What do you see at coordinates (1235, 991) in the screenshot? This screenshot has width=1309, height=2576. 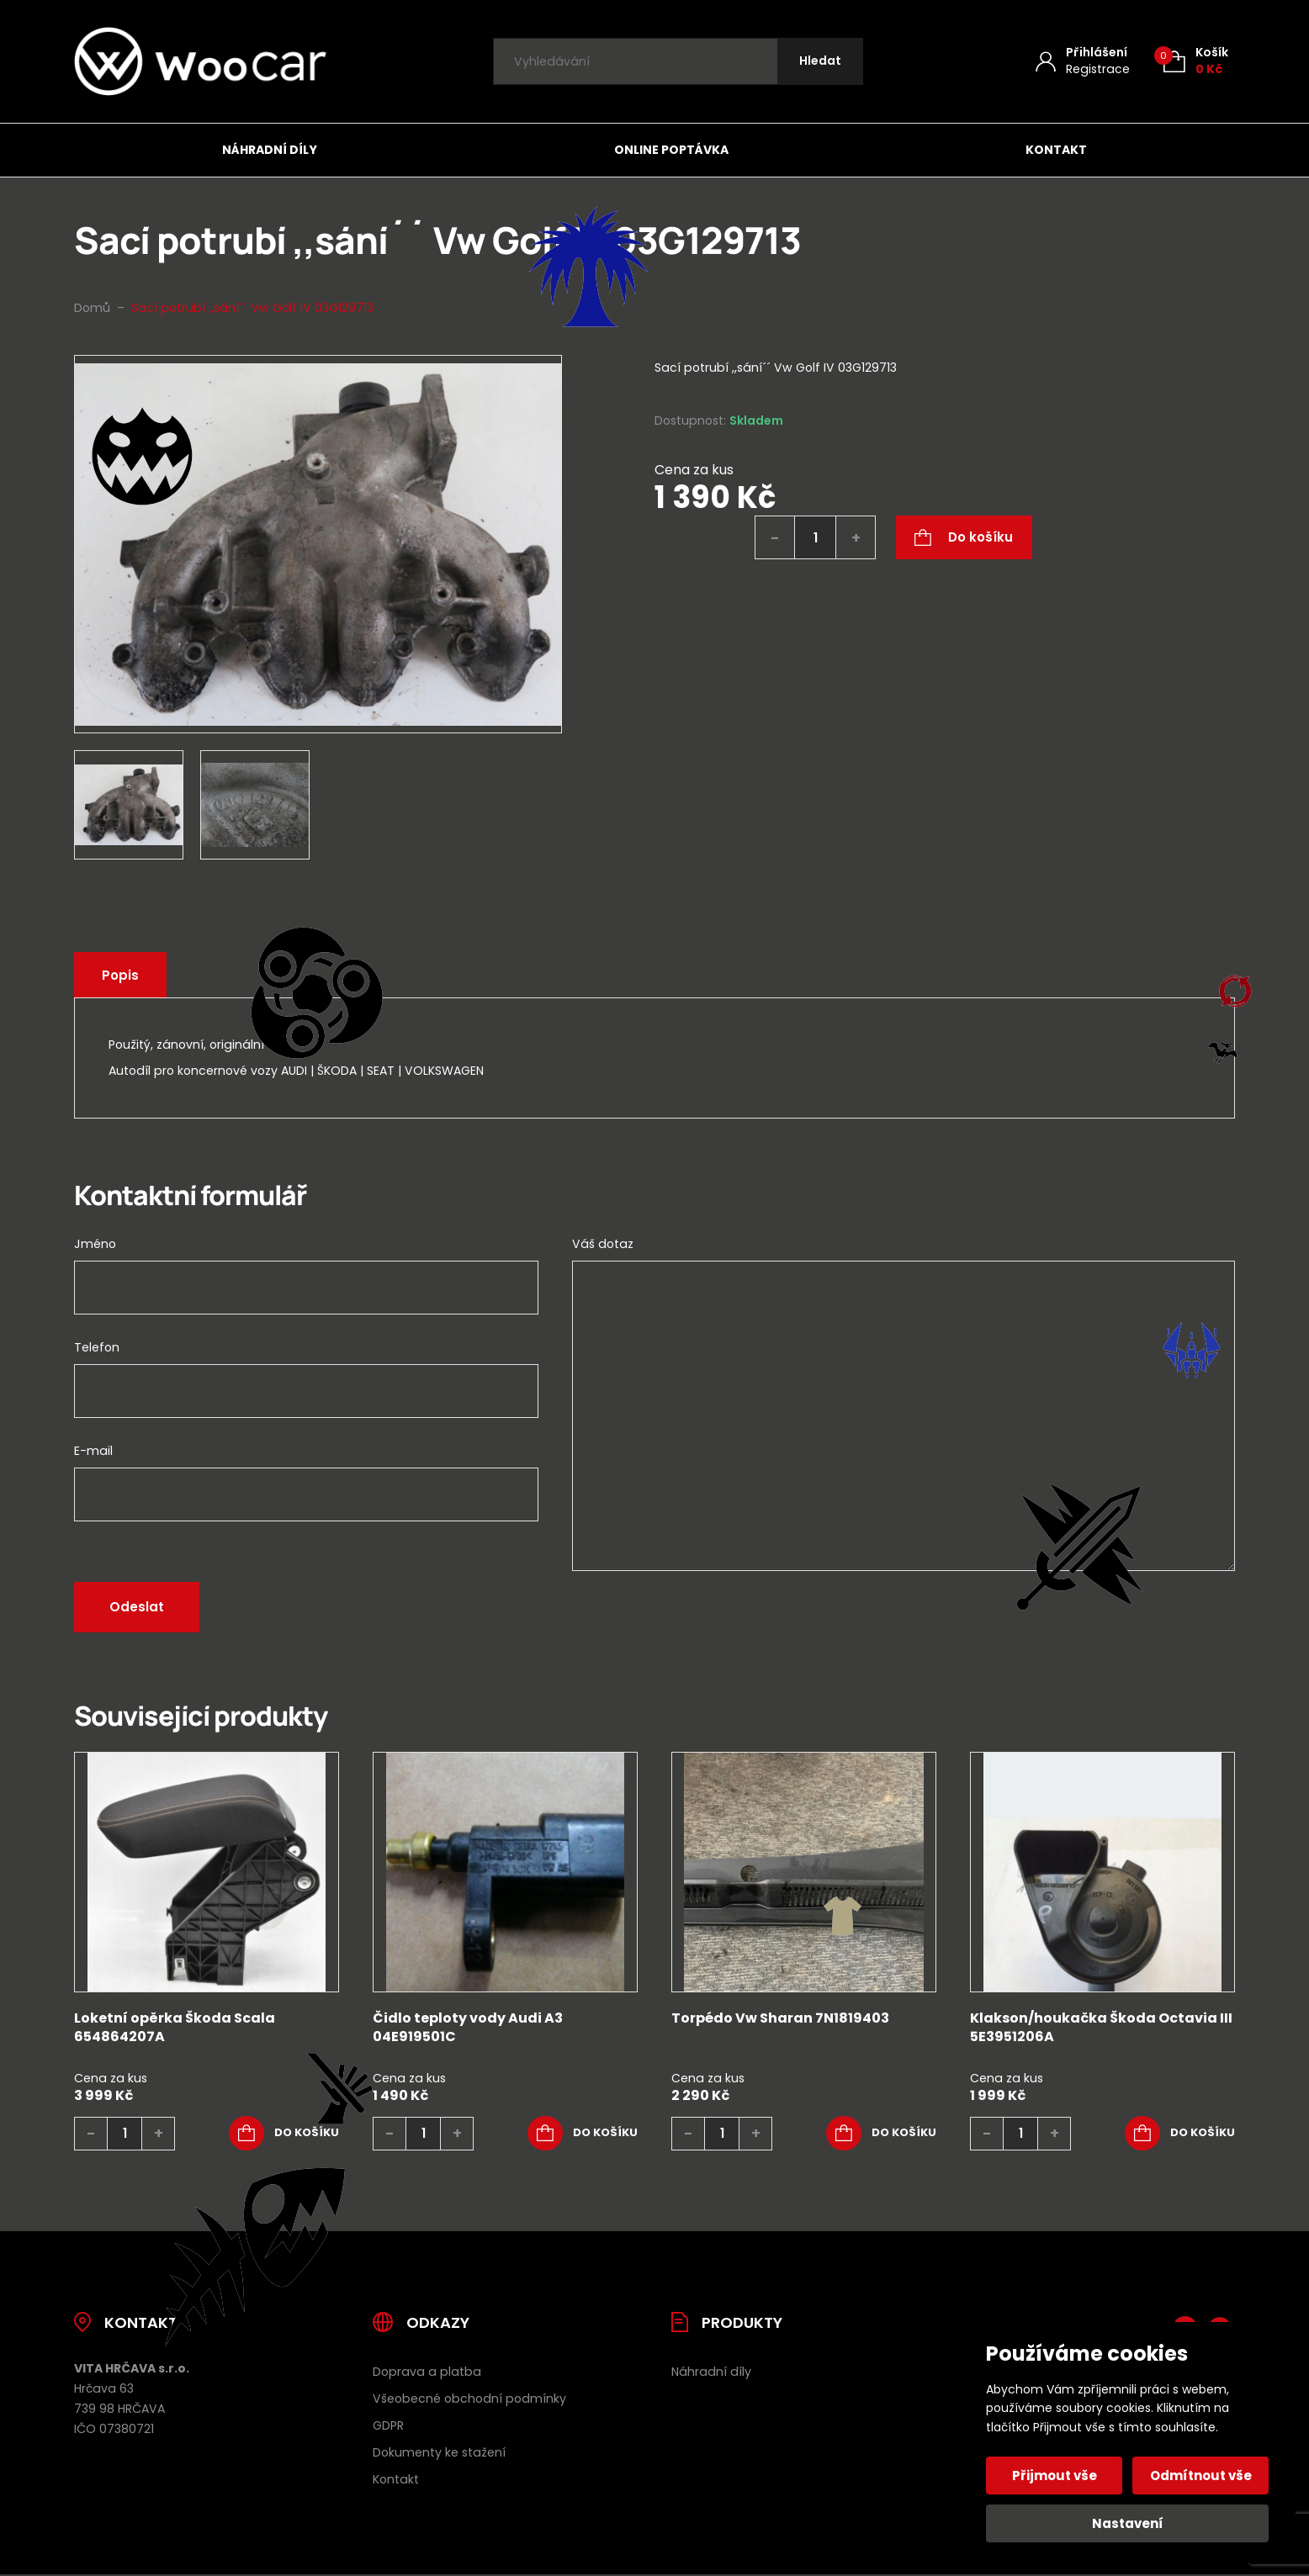 I see `refresh or reload content` at bounding box center [1235, 991].